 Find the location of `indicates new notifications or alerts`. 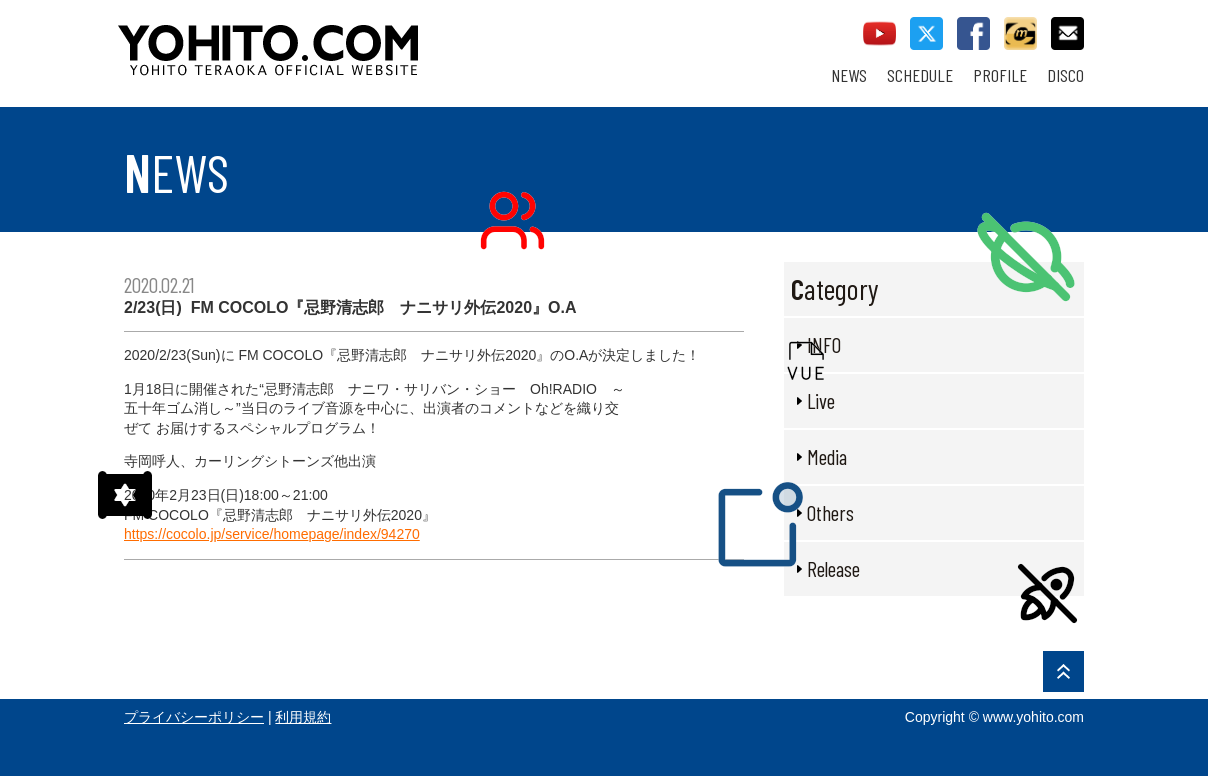

indicates new notifications or alerts is located at coordinates (759, 526).